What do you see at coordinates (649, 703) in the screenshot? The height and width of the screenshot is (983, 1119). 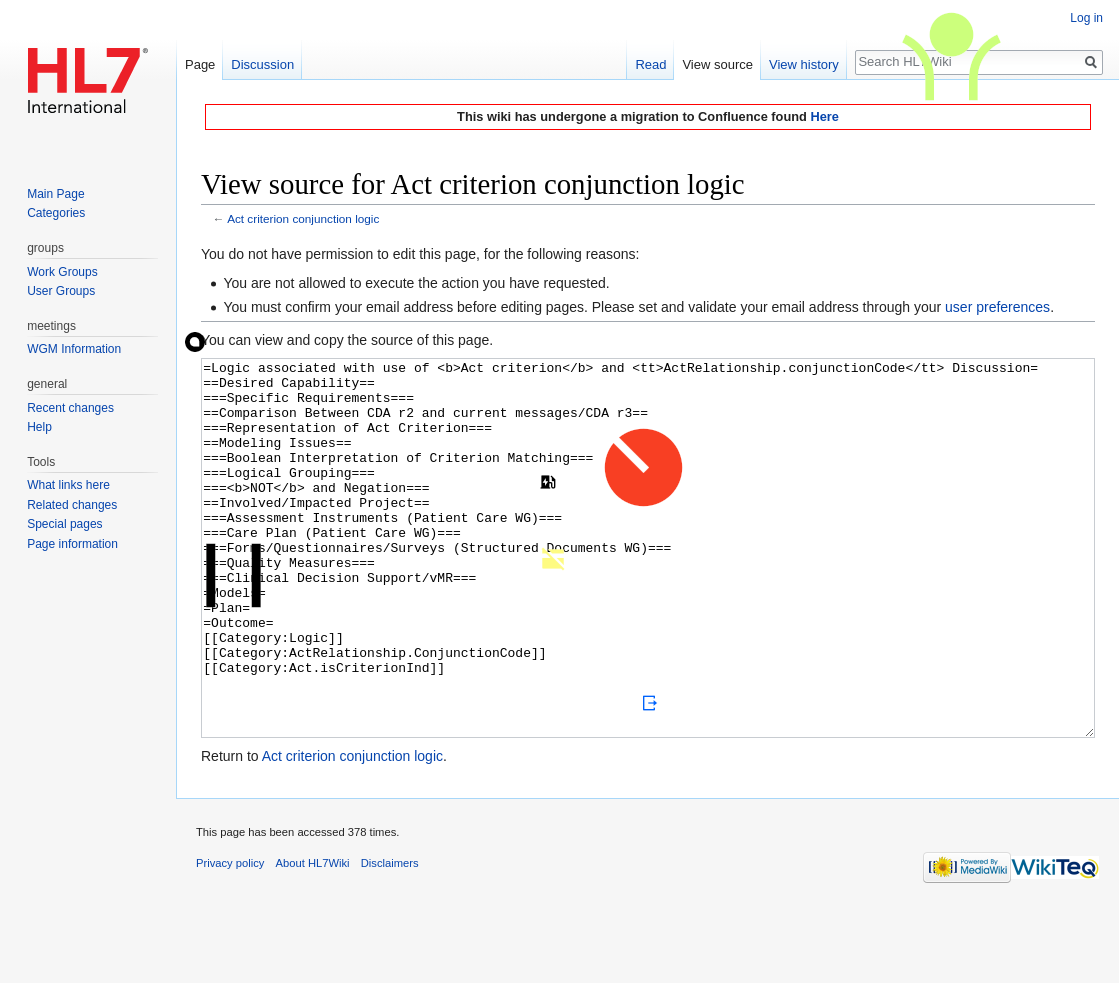 I see `log out of your account` at bounding box center [649, 703].